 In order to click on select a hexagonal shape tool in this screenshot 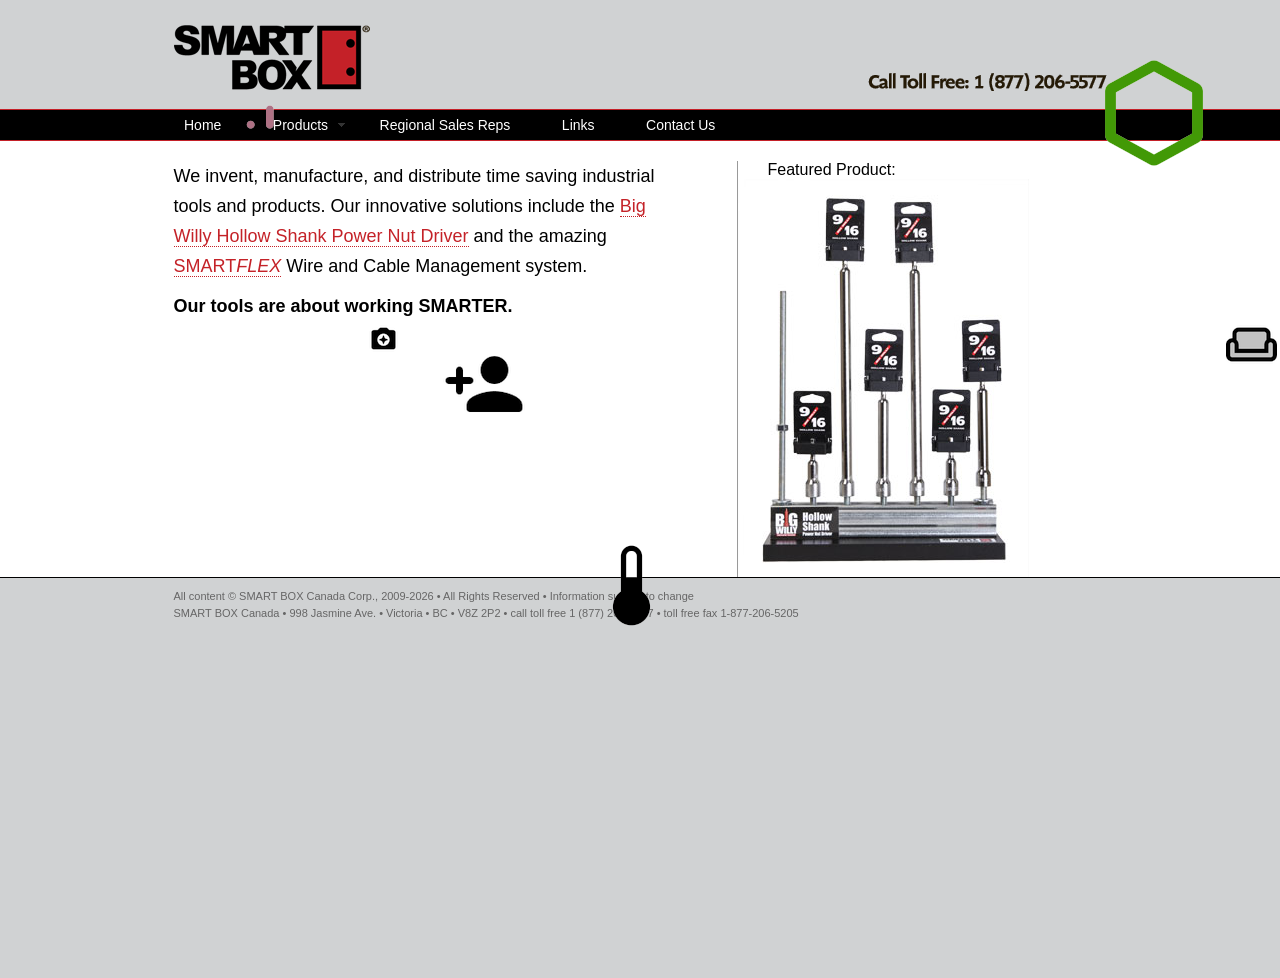, I will do `click(1154, 113)`.